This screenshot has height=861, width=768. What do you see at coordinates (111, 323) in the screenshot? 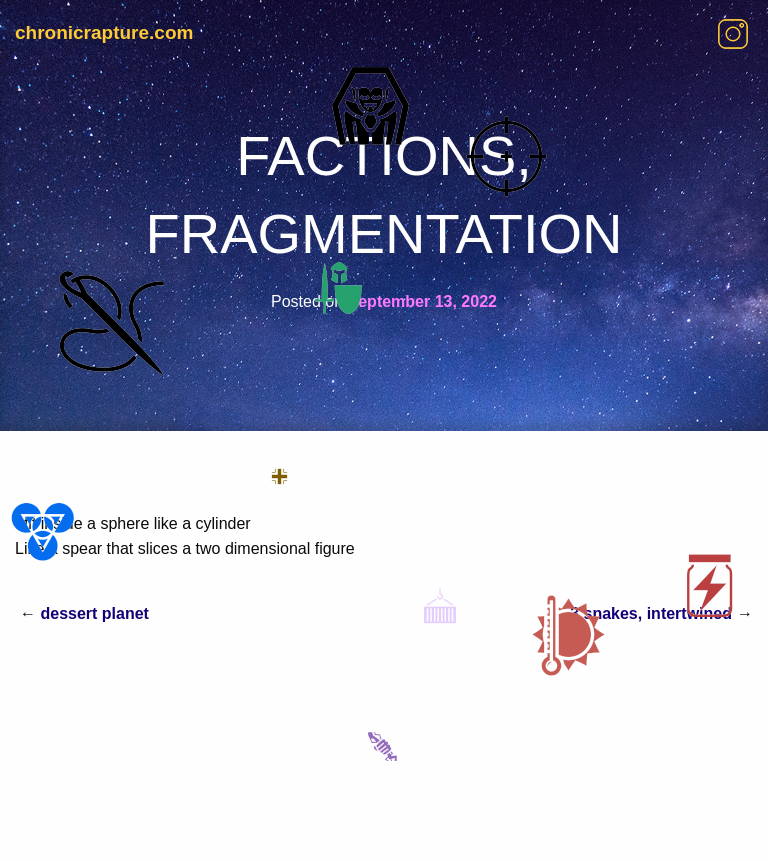
I see `access sewing or crafting tools` at bounding box center [111, 323].